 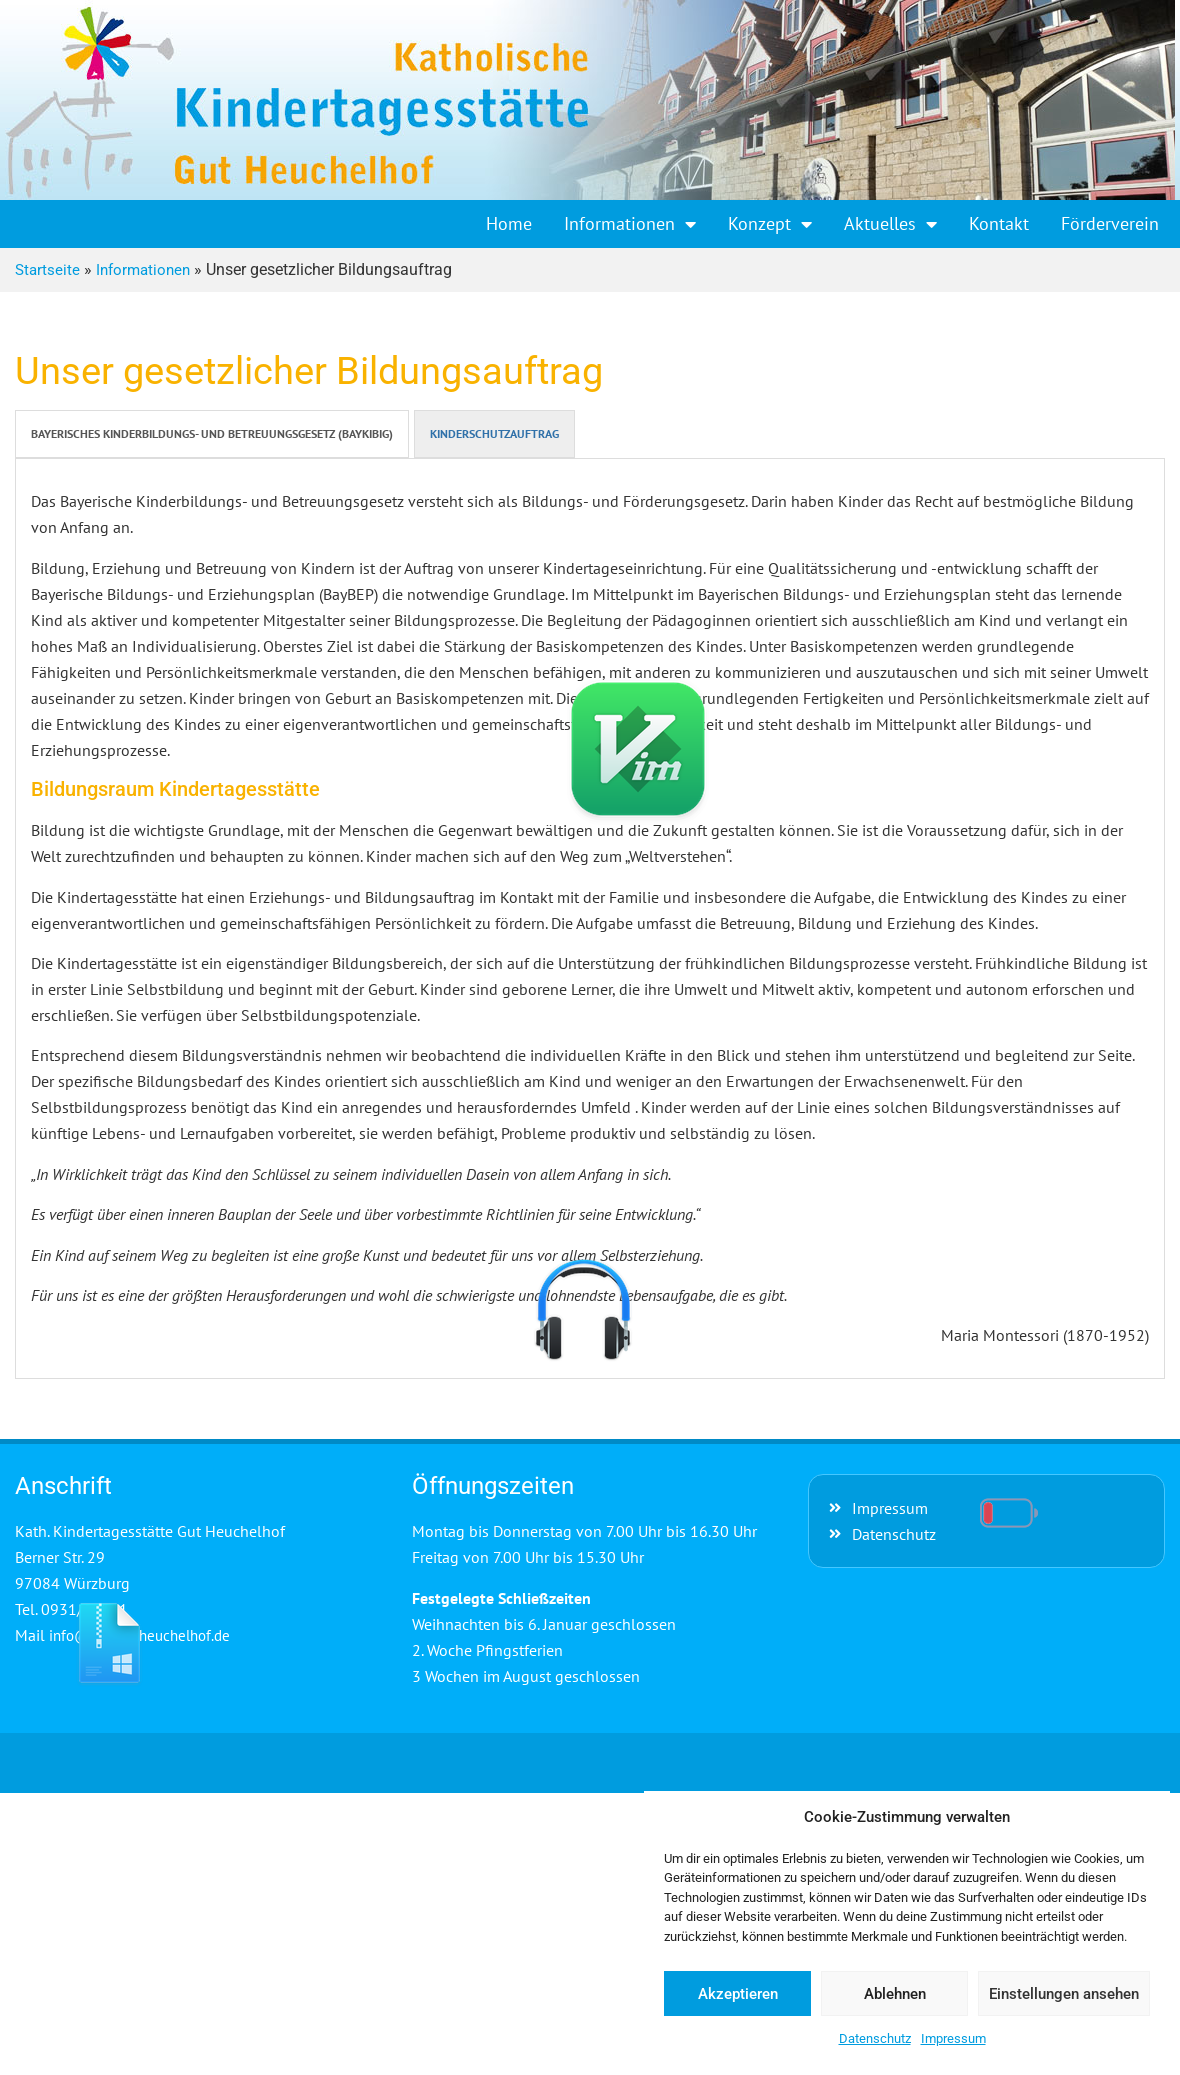 What do you see at coordinates (109, 1644) in the screenshot?
I see `a compressed windows executable file` at bounding box center [109, 1644].